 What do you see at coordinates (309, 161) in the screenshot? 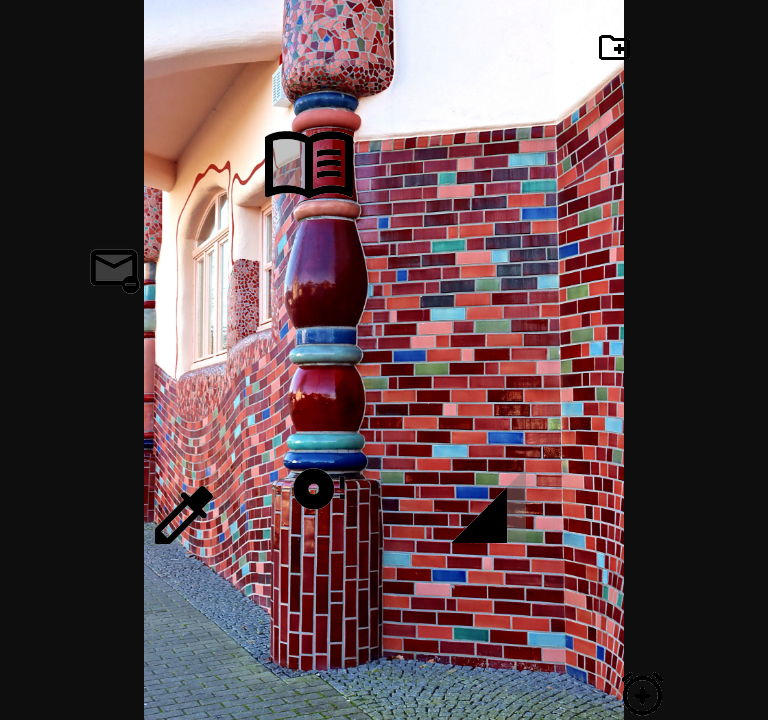
I see `open menu or documentation` at bounding box center [309, 161].